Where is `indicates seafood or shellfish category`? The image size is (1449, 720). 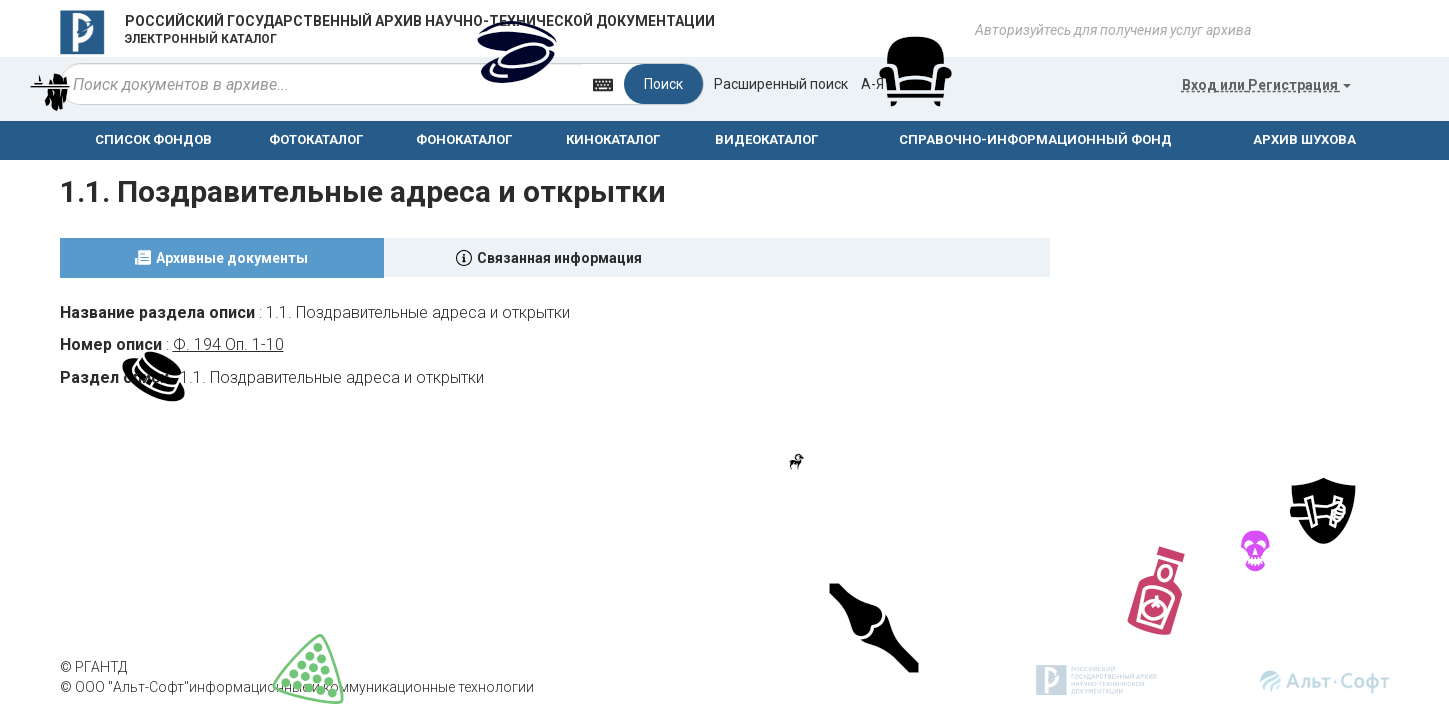 indicates seafood or shellfish category is located at coordinates (517, 52).